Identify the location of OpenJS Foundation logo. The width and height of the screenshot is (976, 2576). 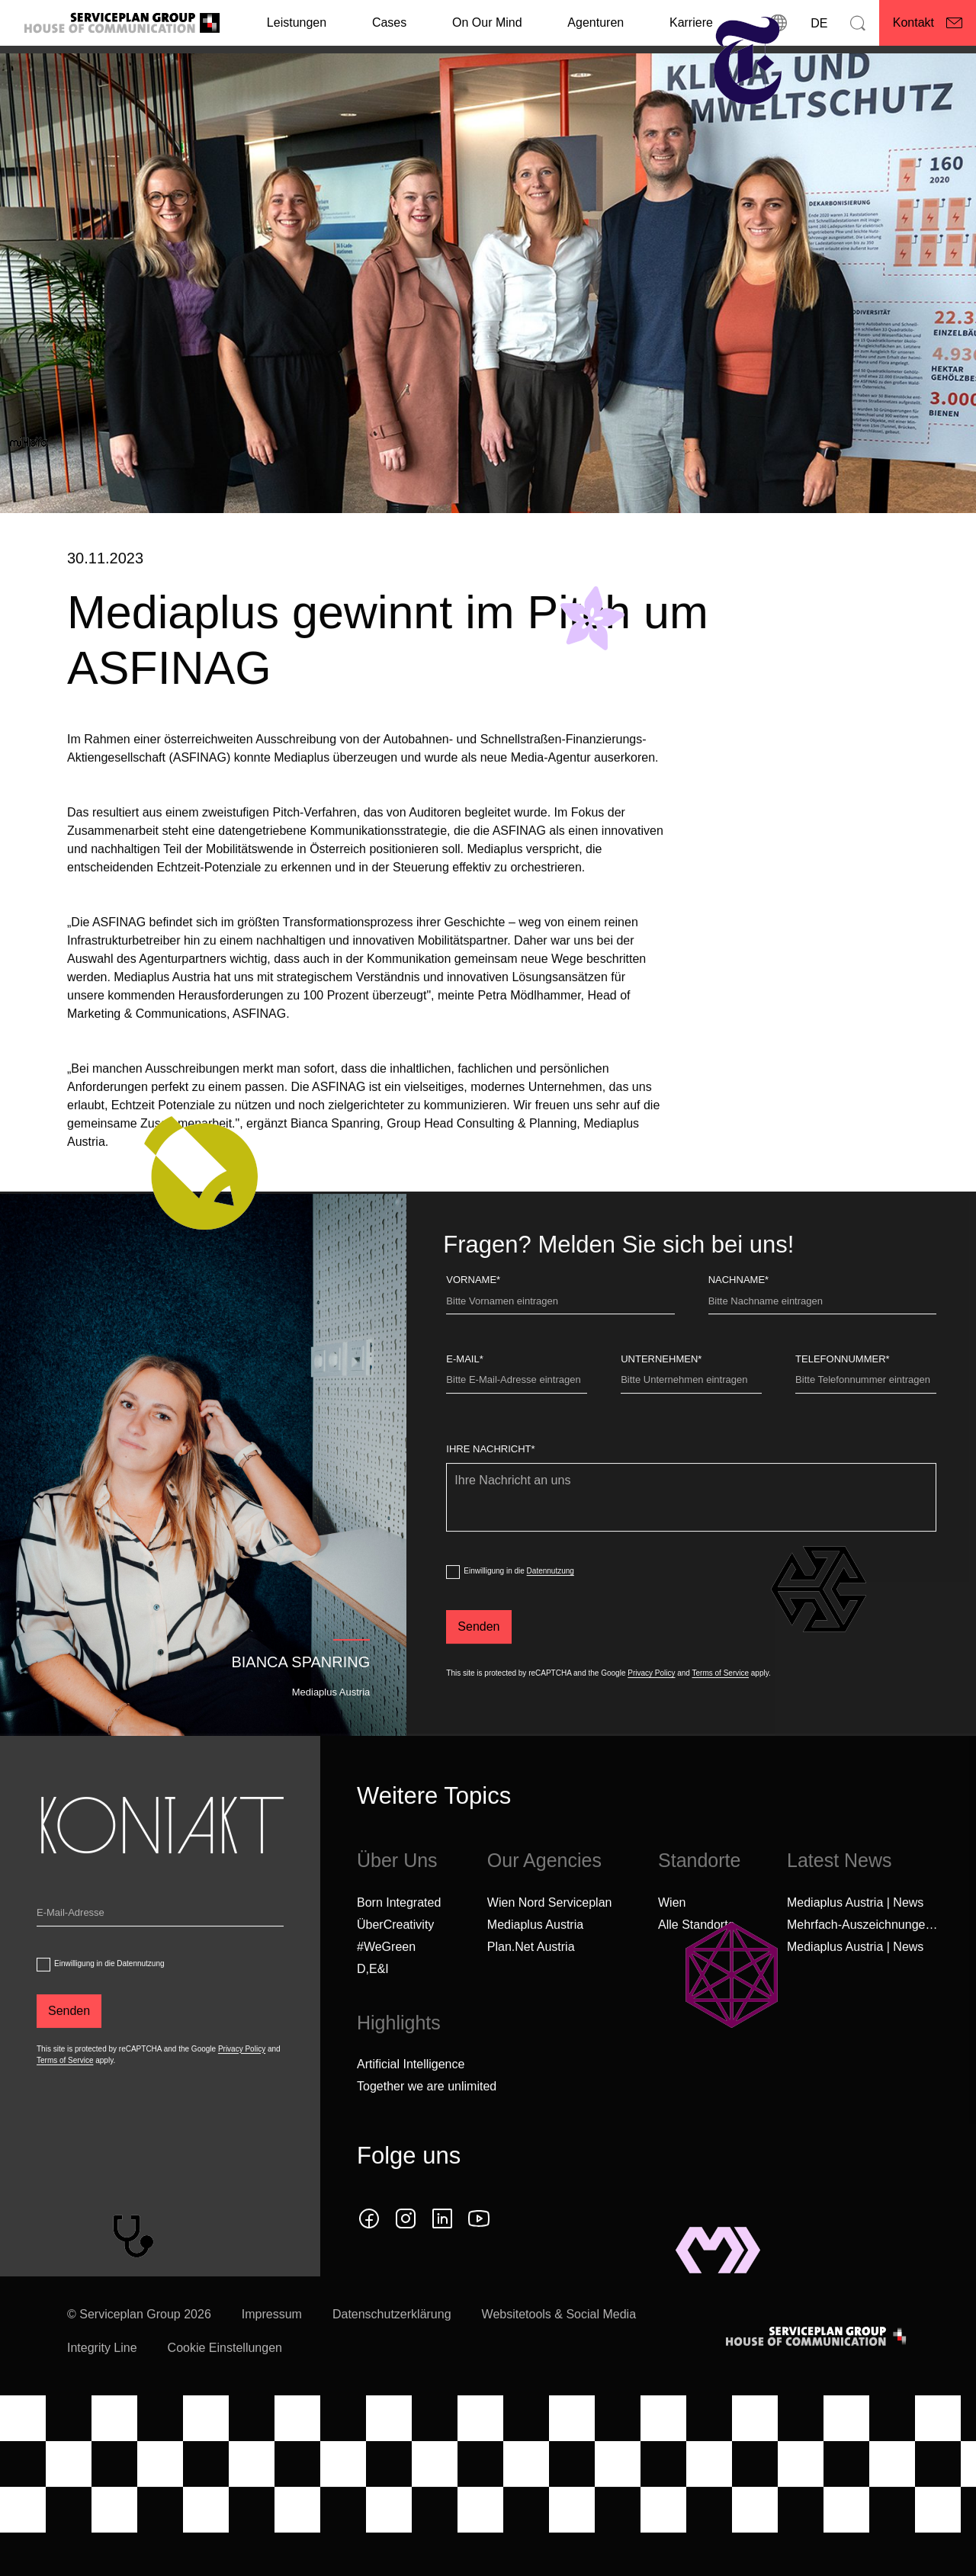
(731, 1975).